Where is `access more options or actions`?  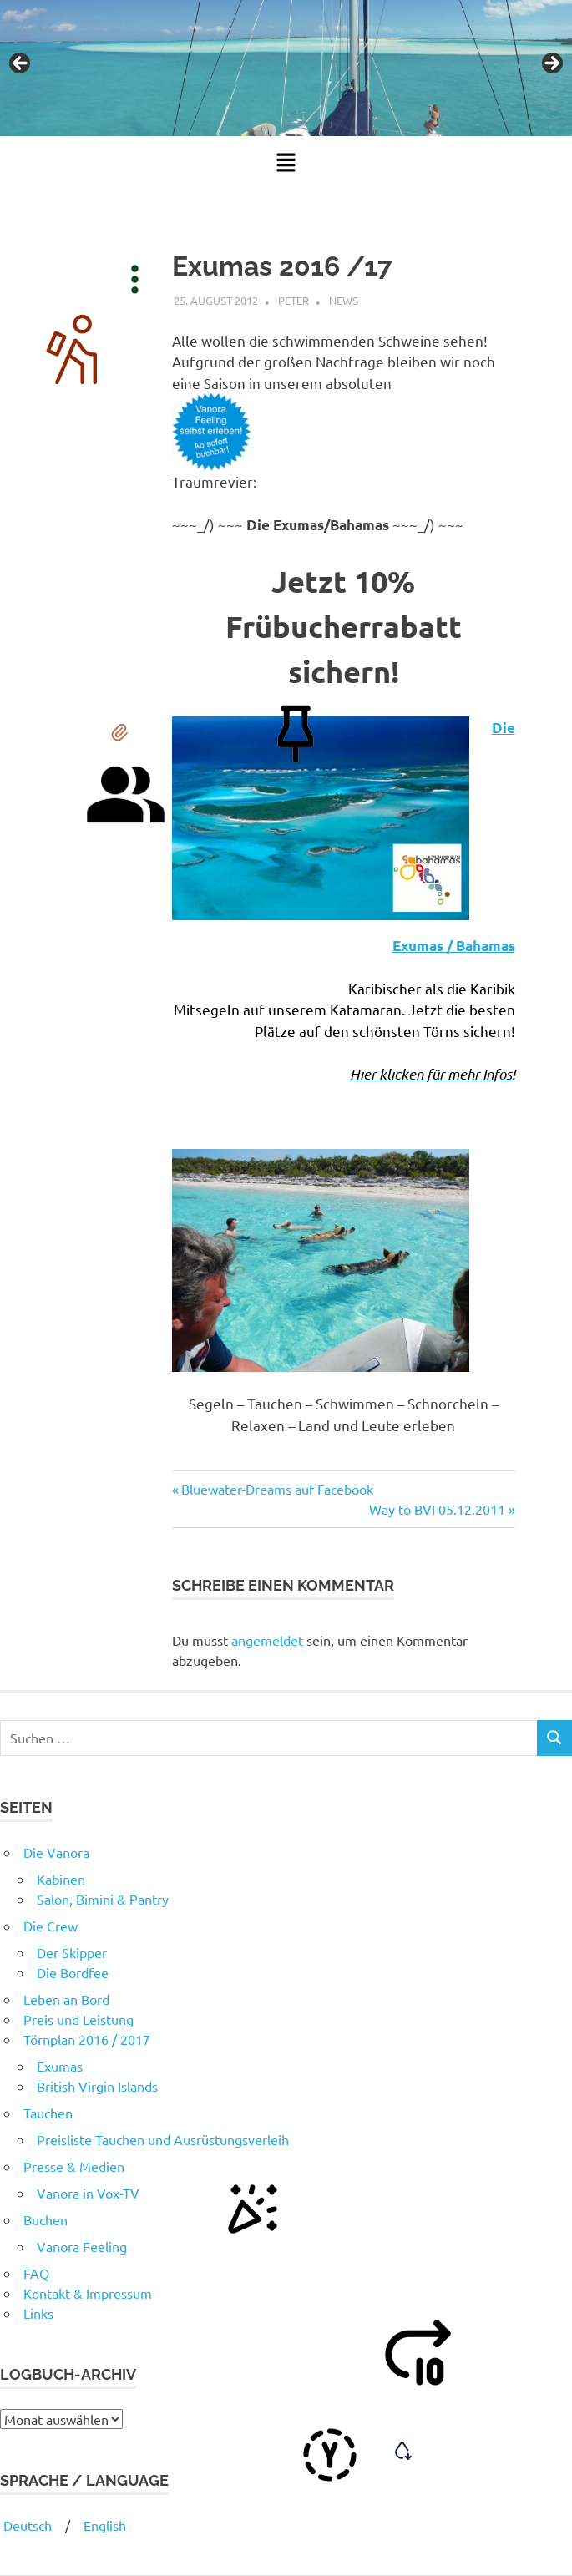 access more options or actions is located at coordinates (134, 279).